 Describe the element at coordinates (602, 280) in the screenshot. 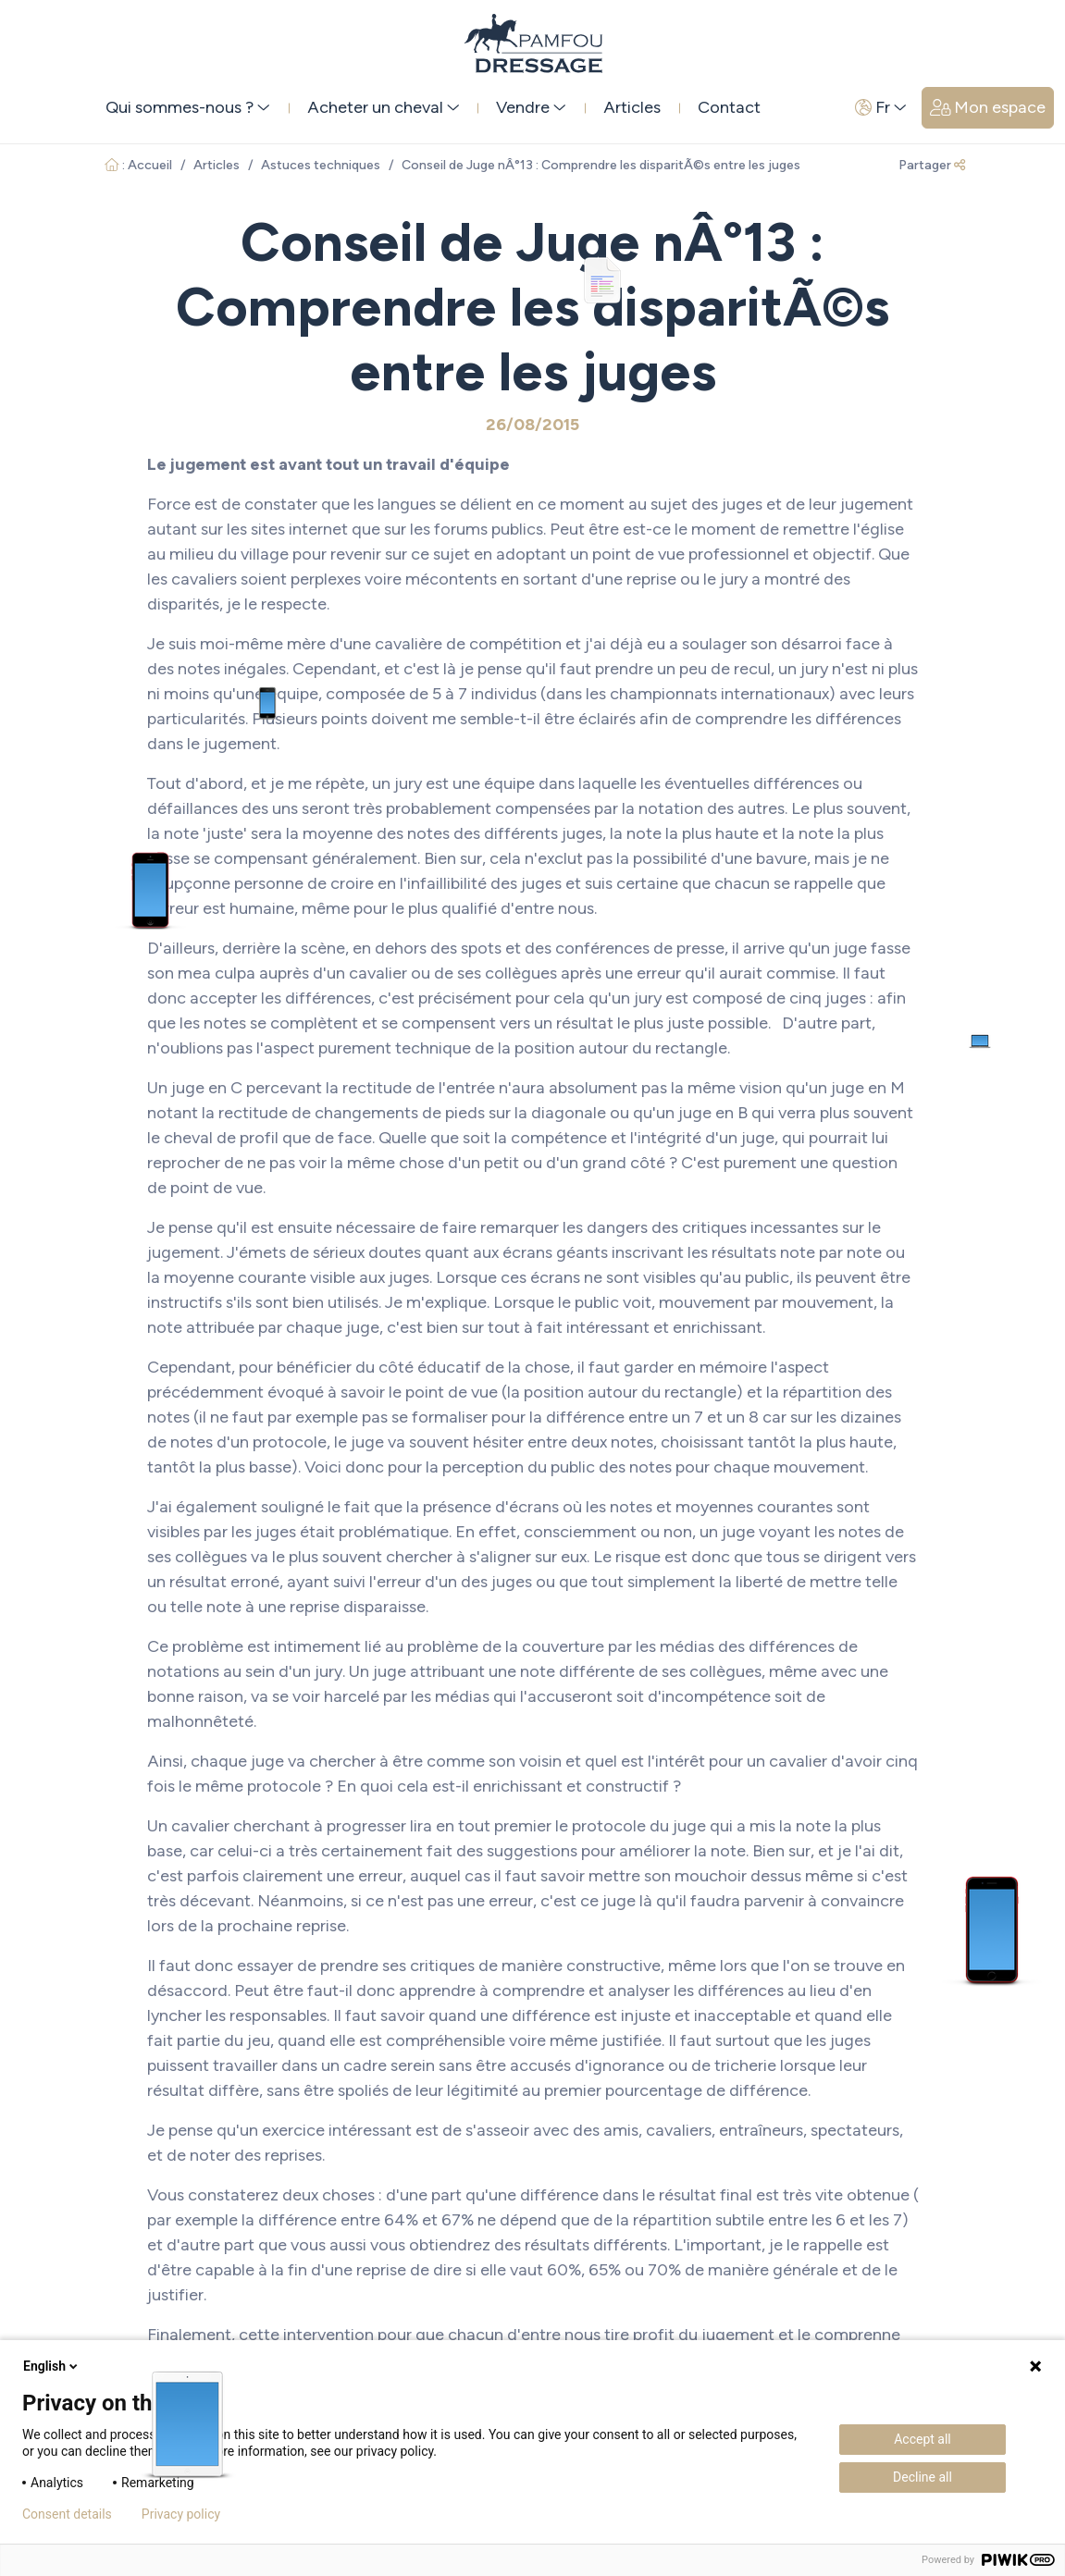

I see `open developer tools or IDE` at that location.